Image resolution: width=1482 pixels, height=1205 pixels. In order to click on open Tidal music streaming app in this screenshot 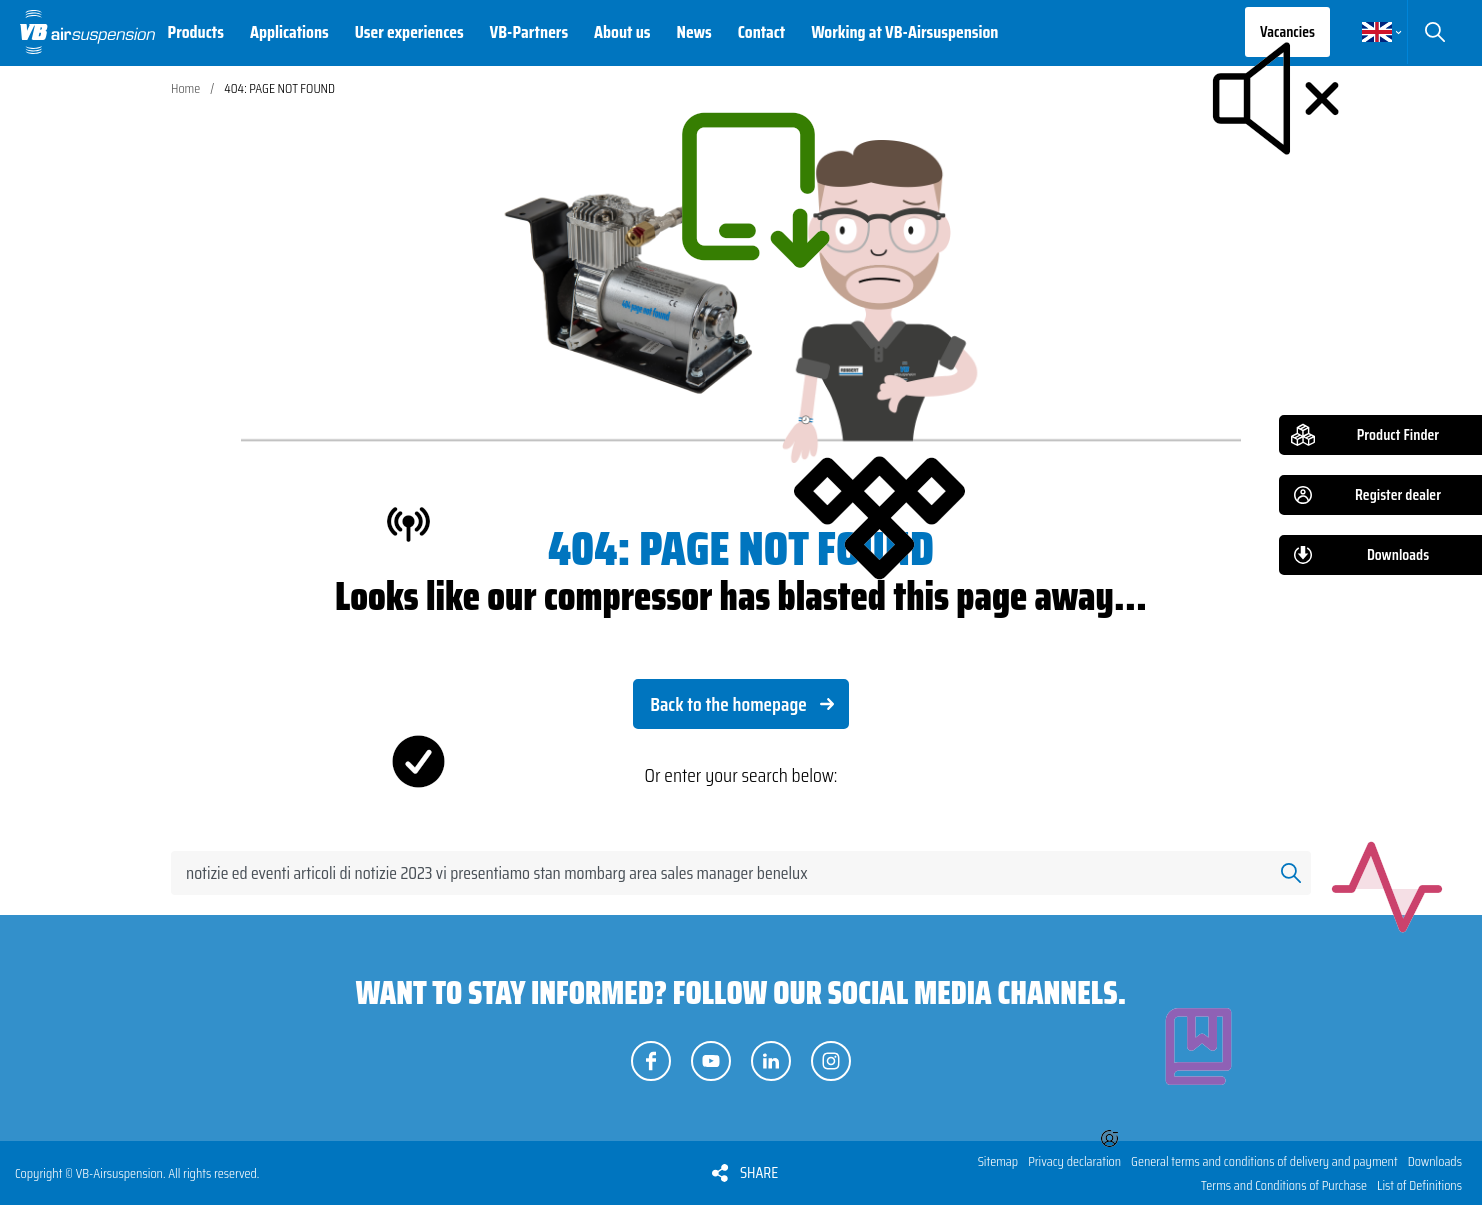, I will do `click(879, 512)`.